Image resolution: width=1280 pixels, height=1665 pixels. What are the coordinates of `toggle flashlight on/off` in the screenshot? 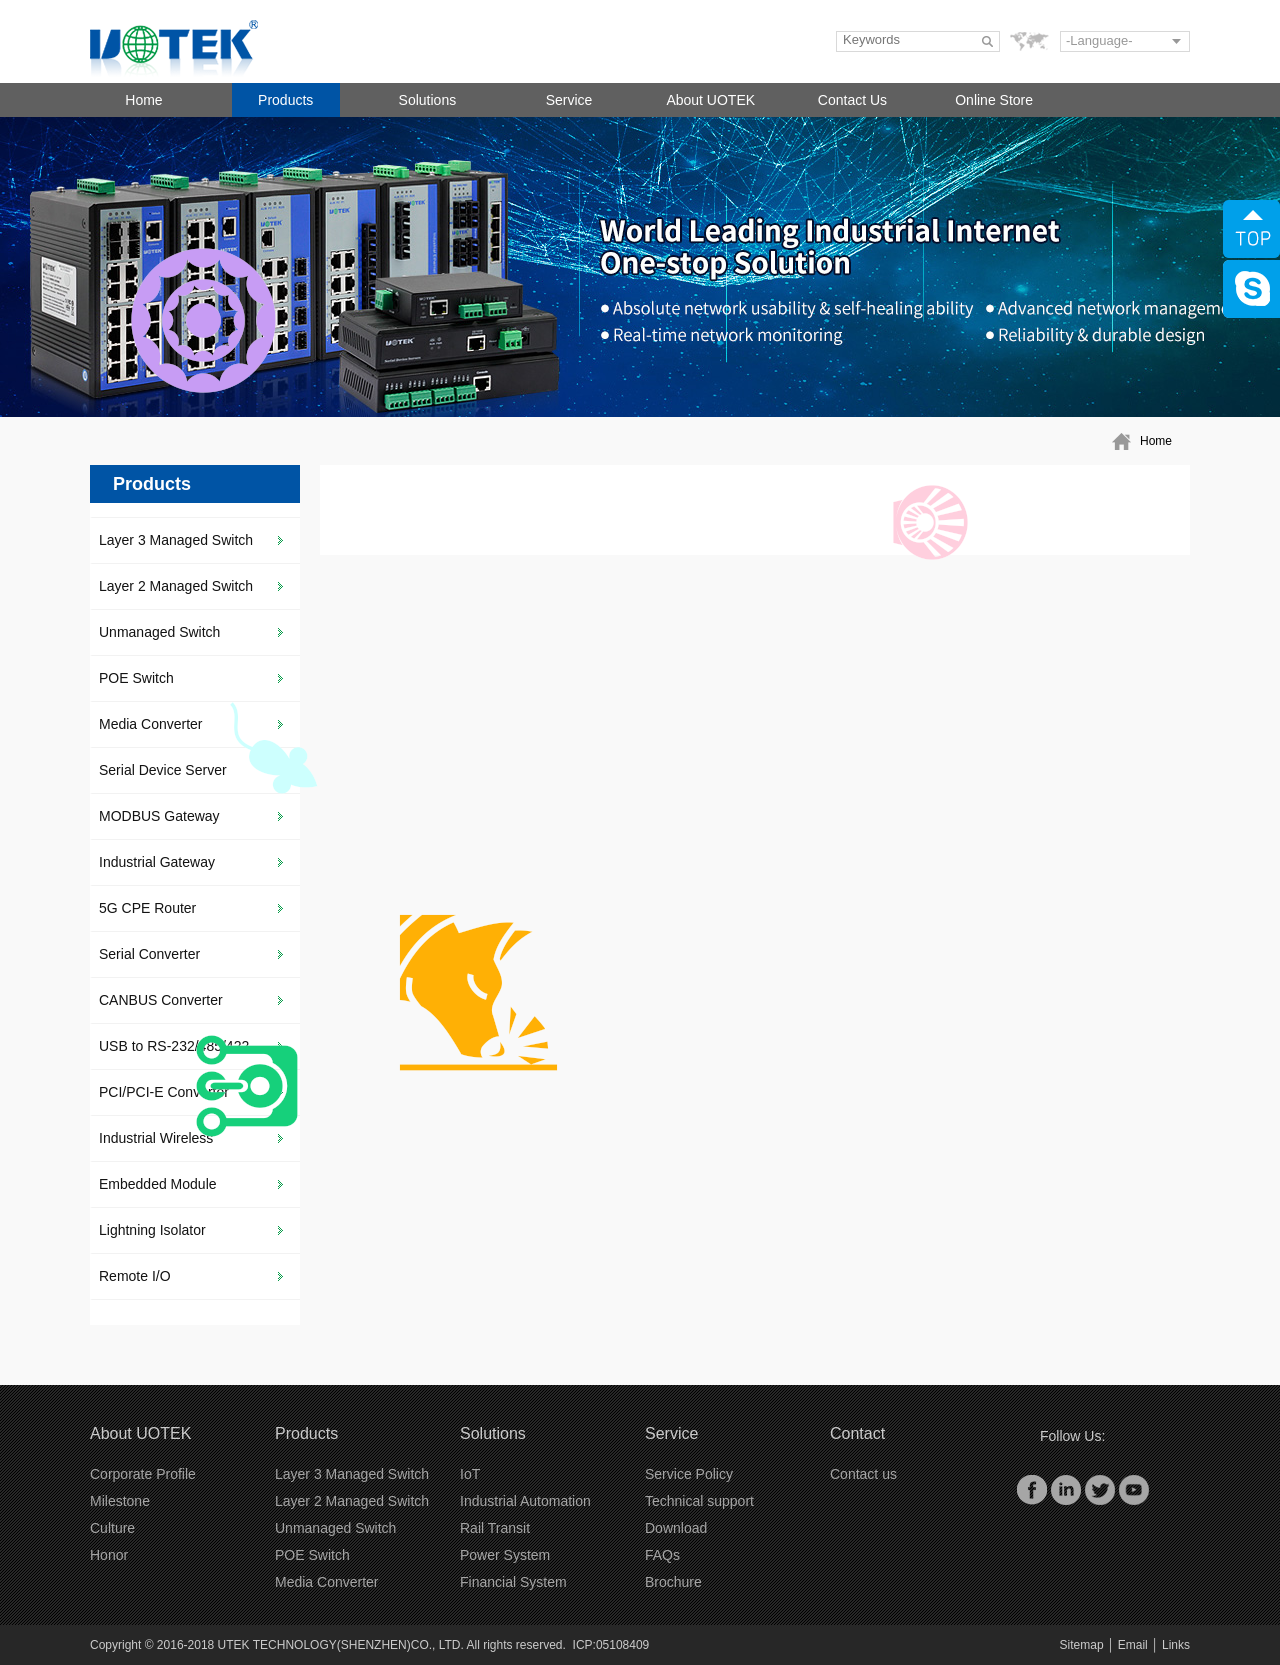 It's located at (930, 522).